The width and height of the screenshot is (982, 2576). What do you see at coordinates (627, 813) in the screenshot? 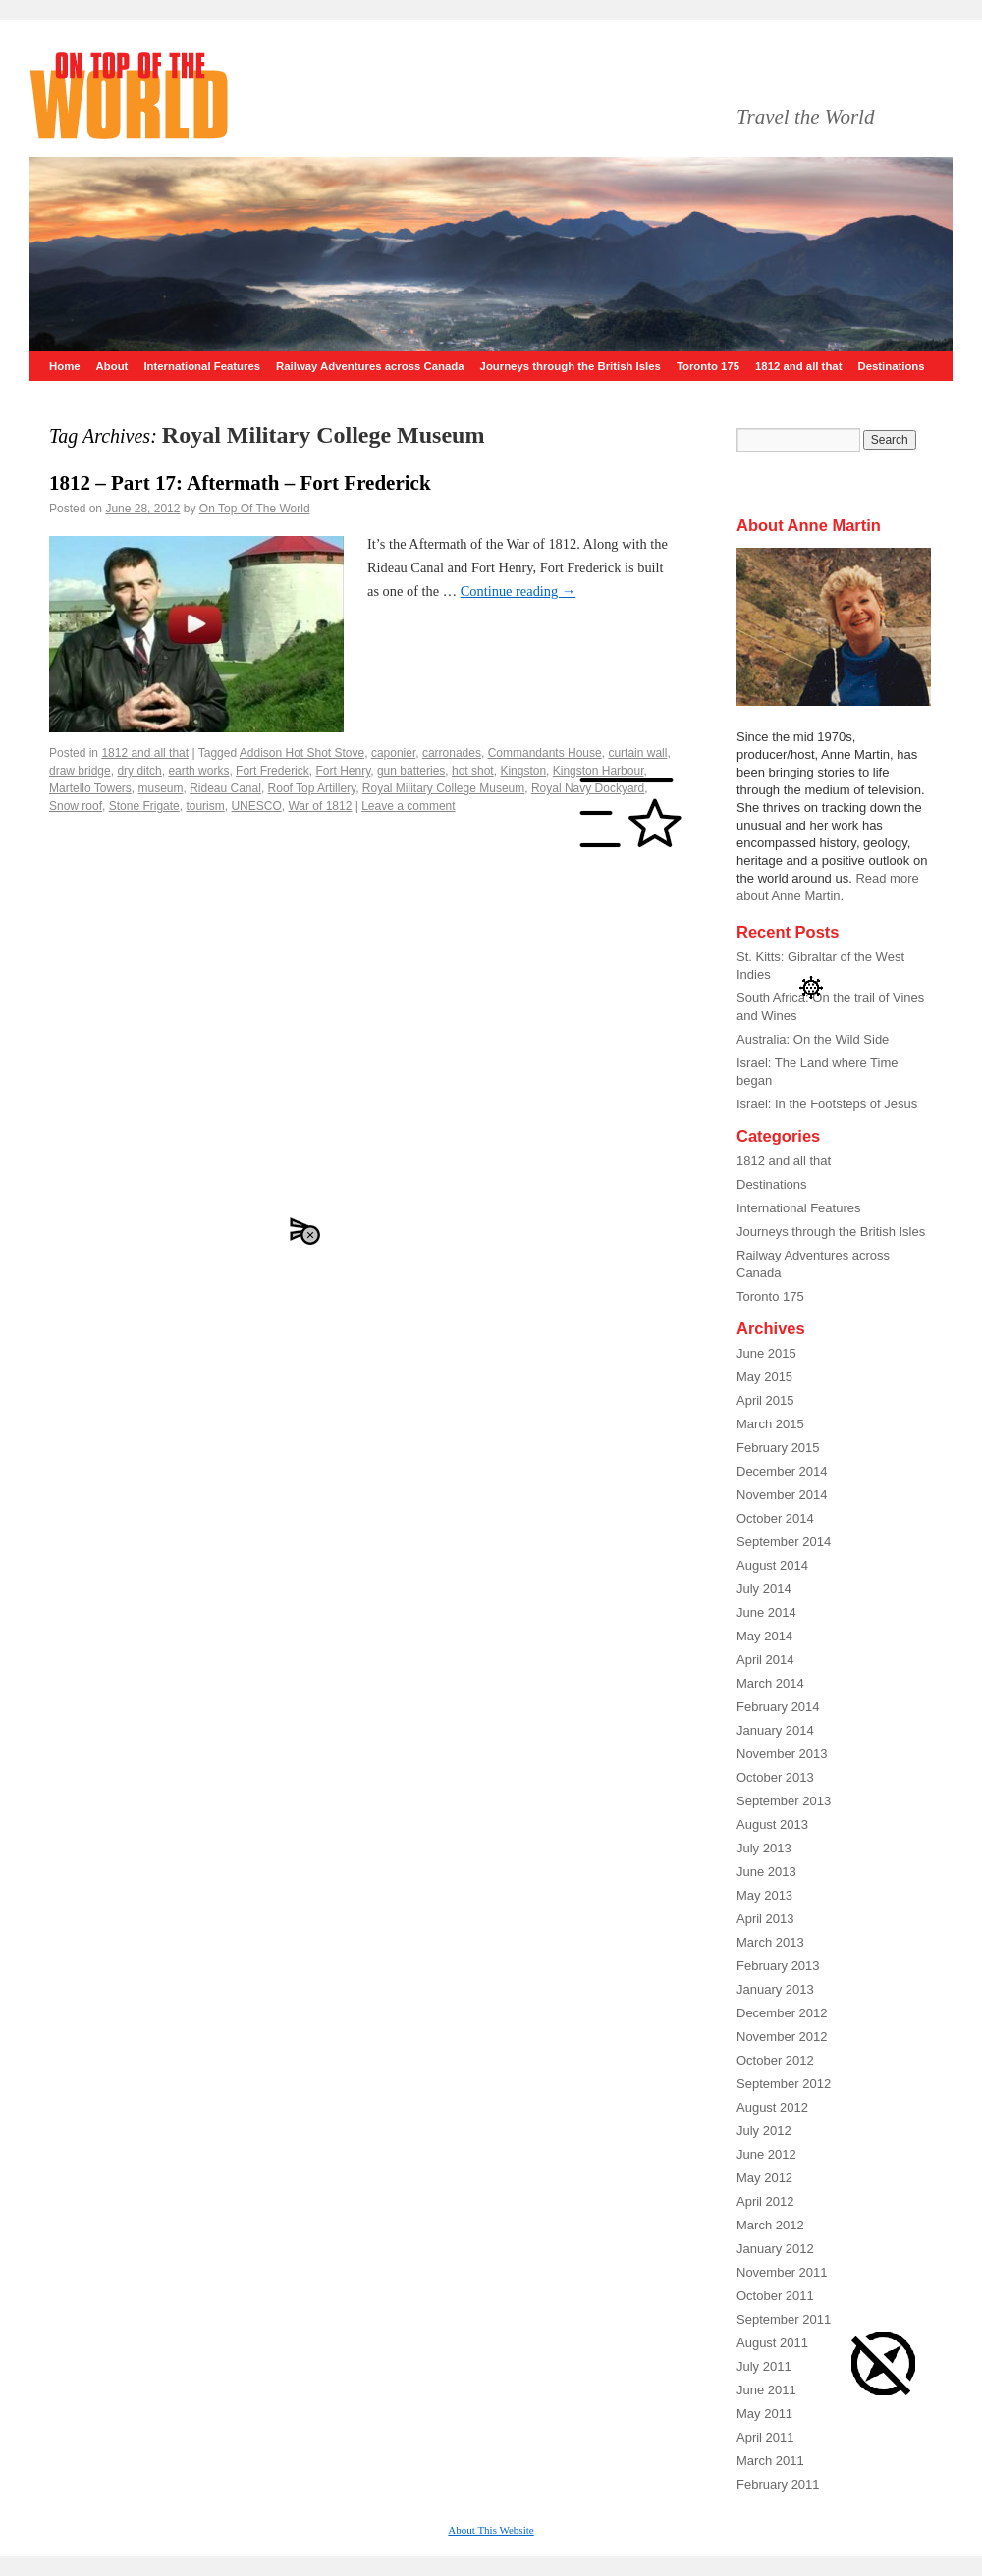
I see `view your favorites list` at bounding box center [627, 813].